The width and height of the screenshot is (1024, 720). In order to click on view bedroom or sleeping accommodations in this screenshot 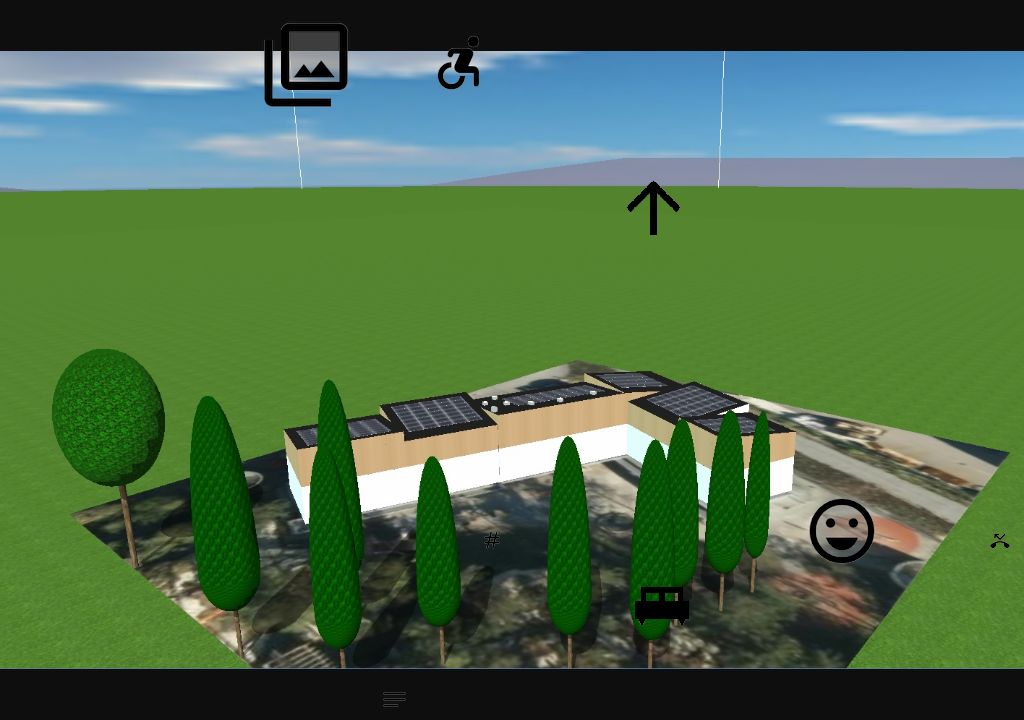, I will do `click(662, 606)`.